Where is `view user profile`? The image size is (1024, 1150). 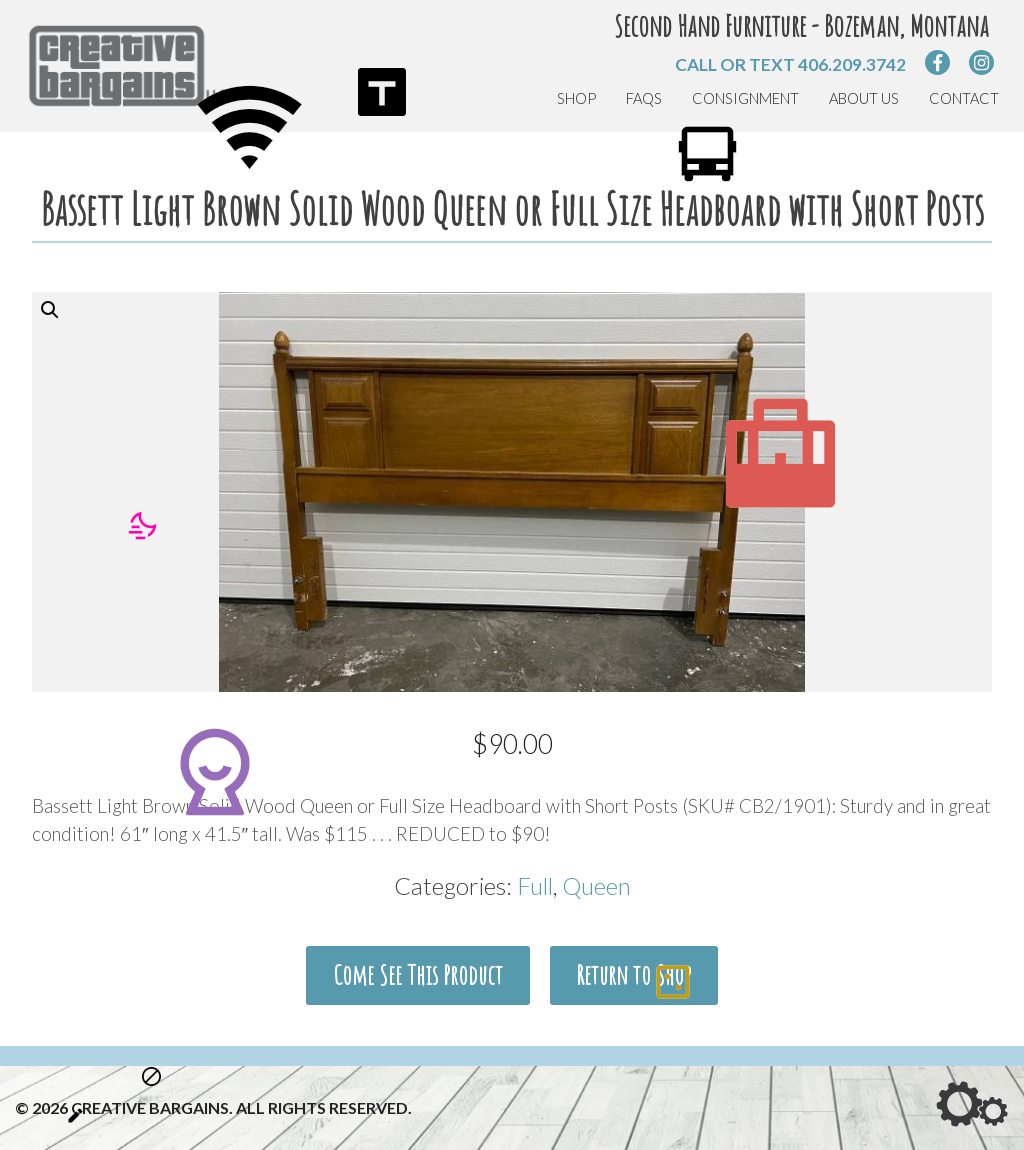 view user profile is located at coordinates (215, 772).